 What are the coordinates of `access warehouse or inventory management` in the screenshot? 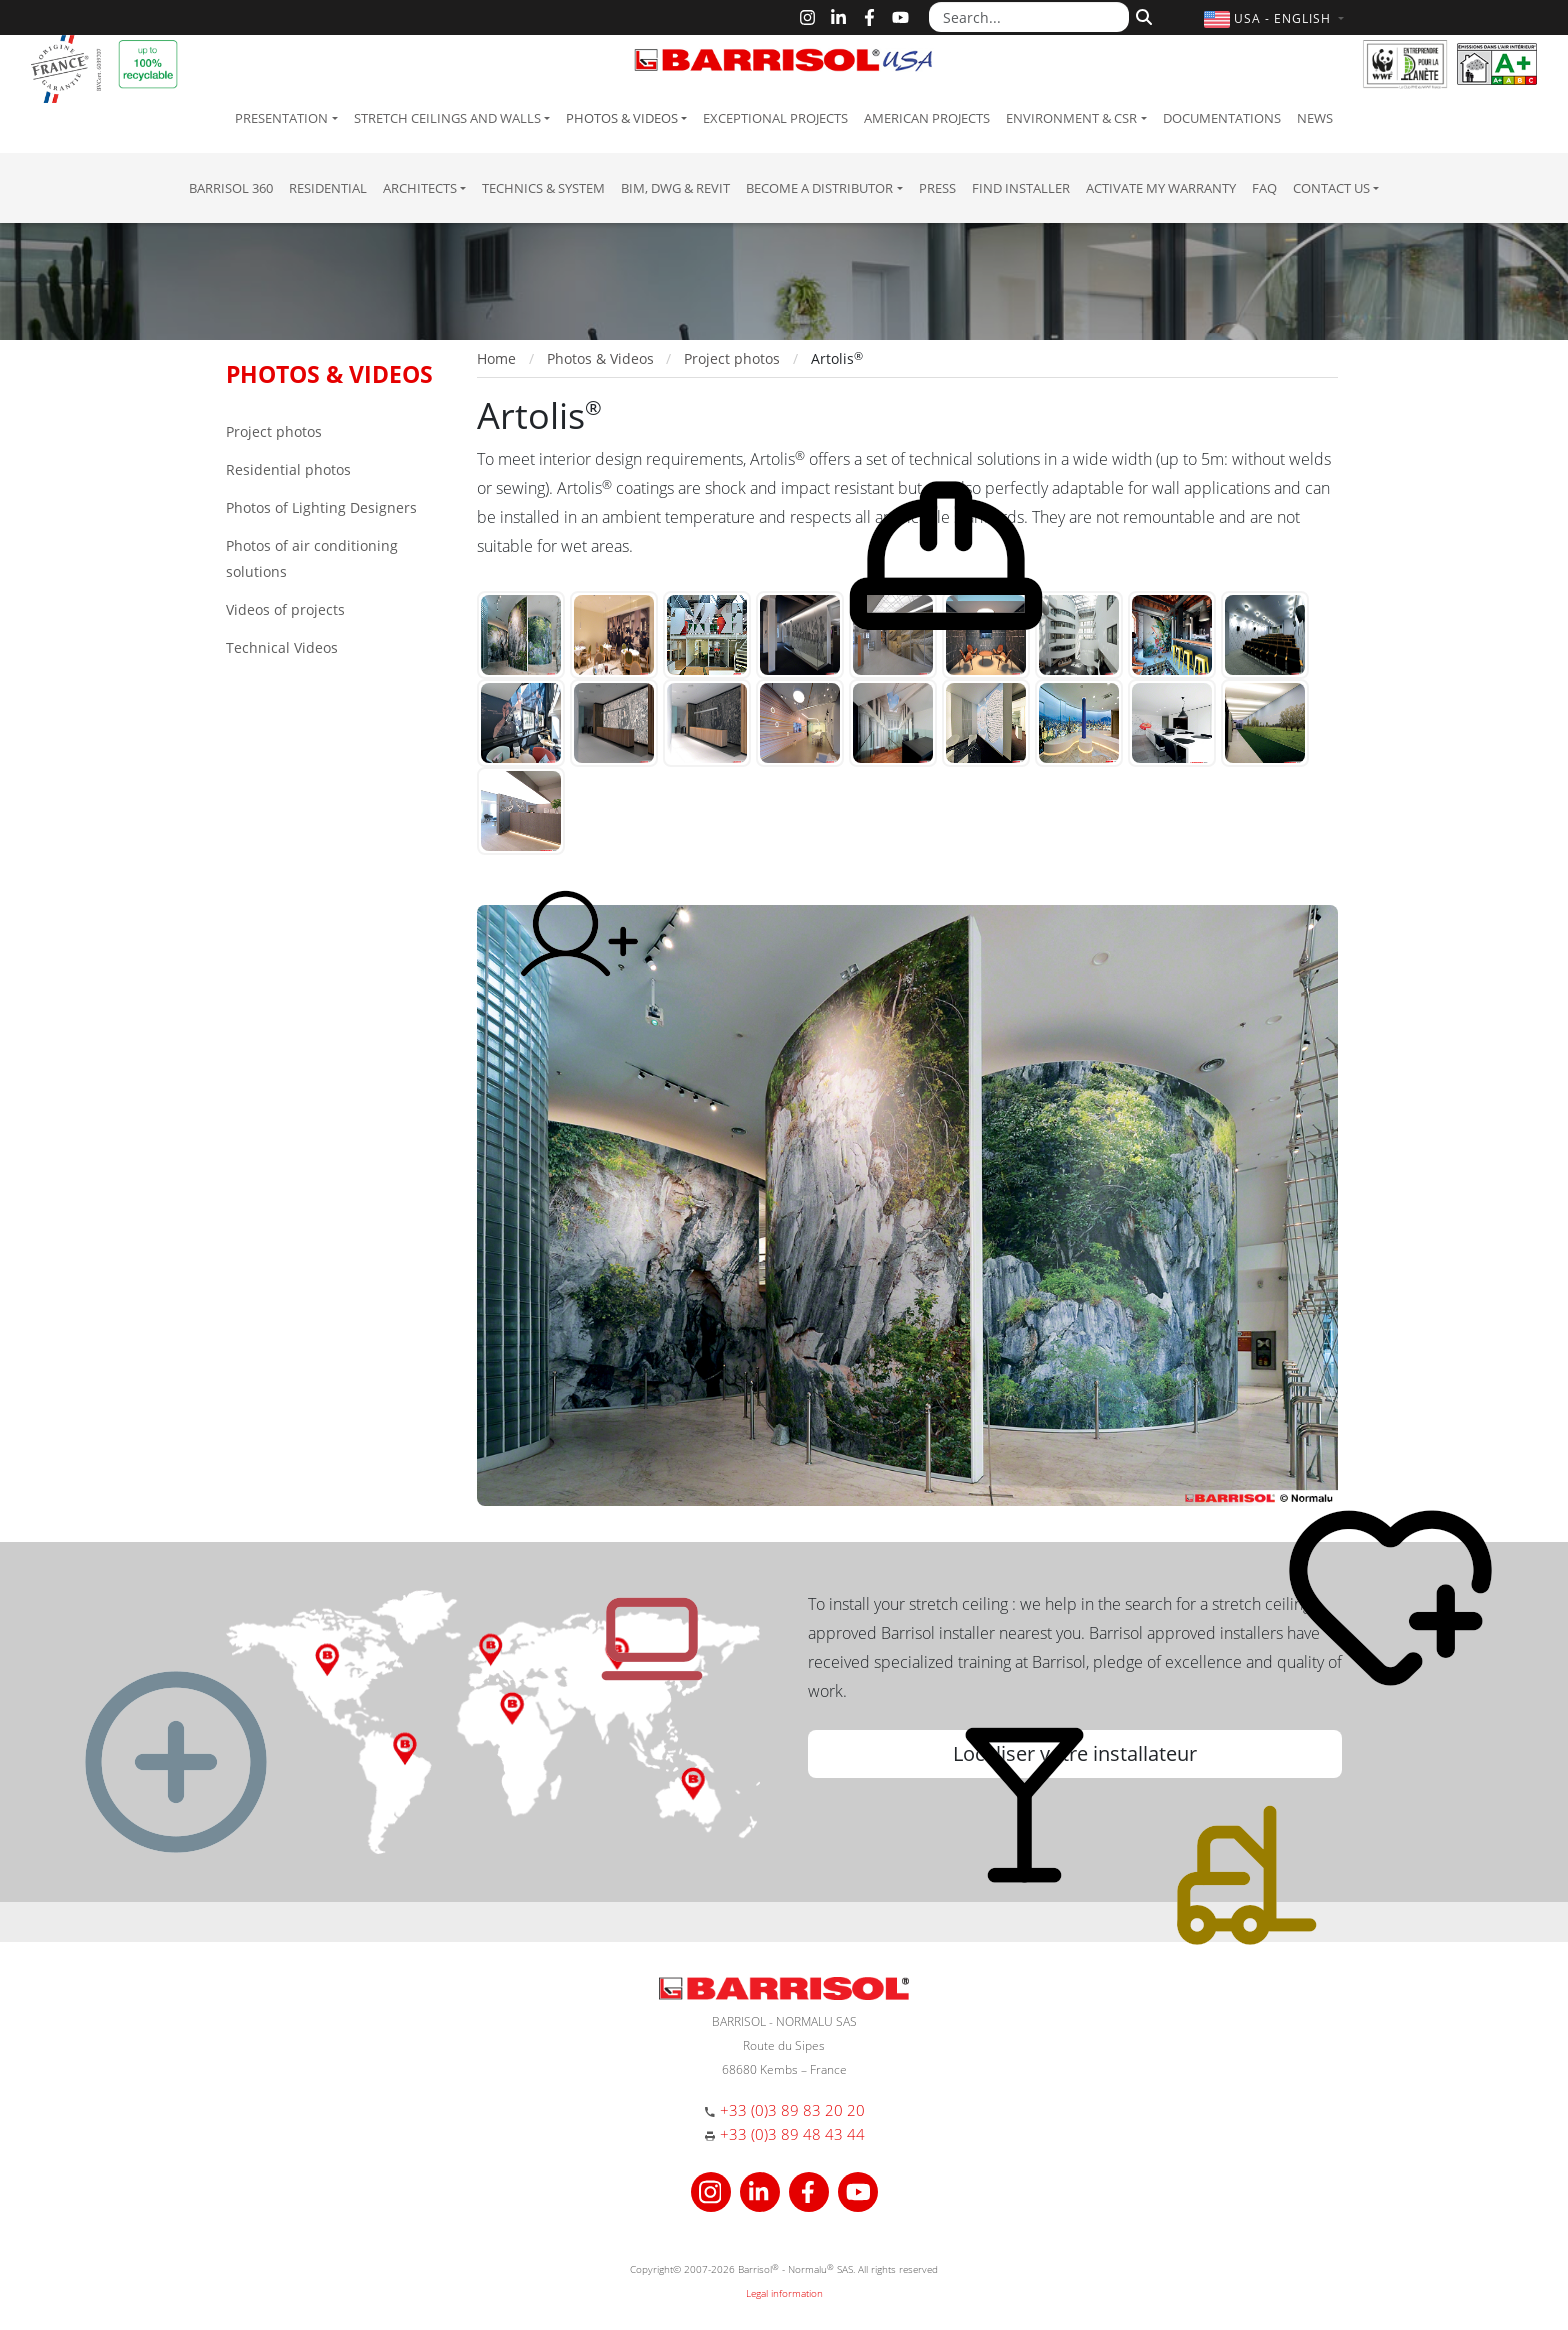 It's located at (1243, 1878).